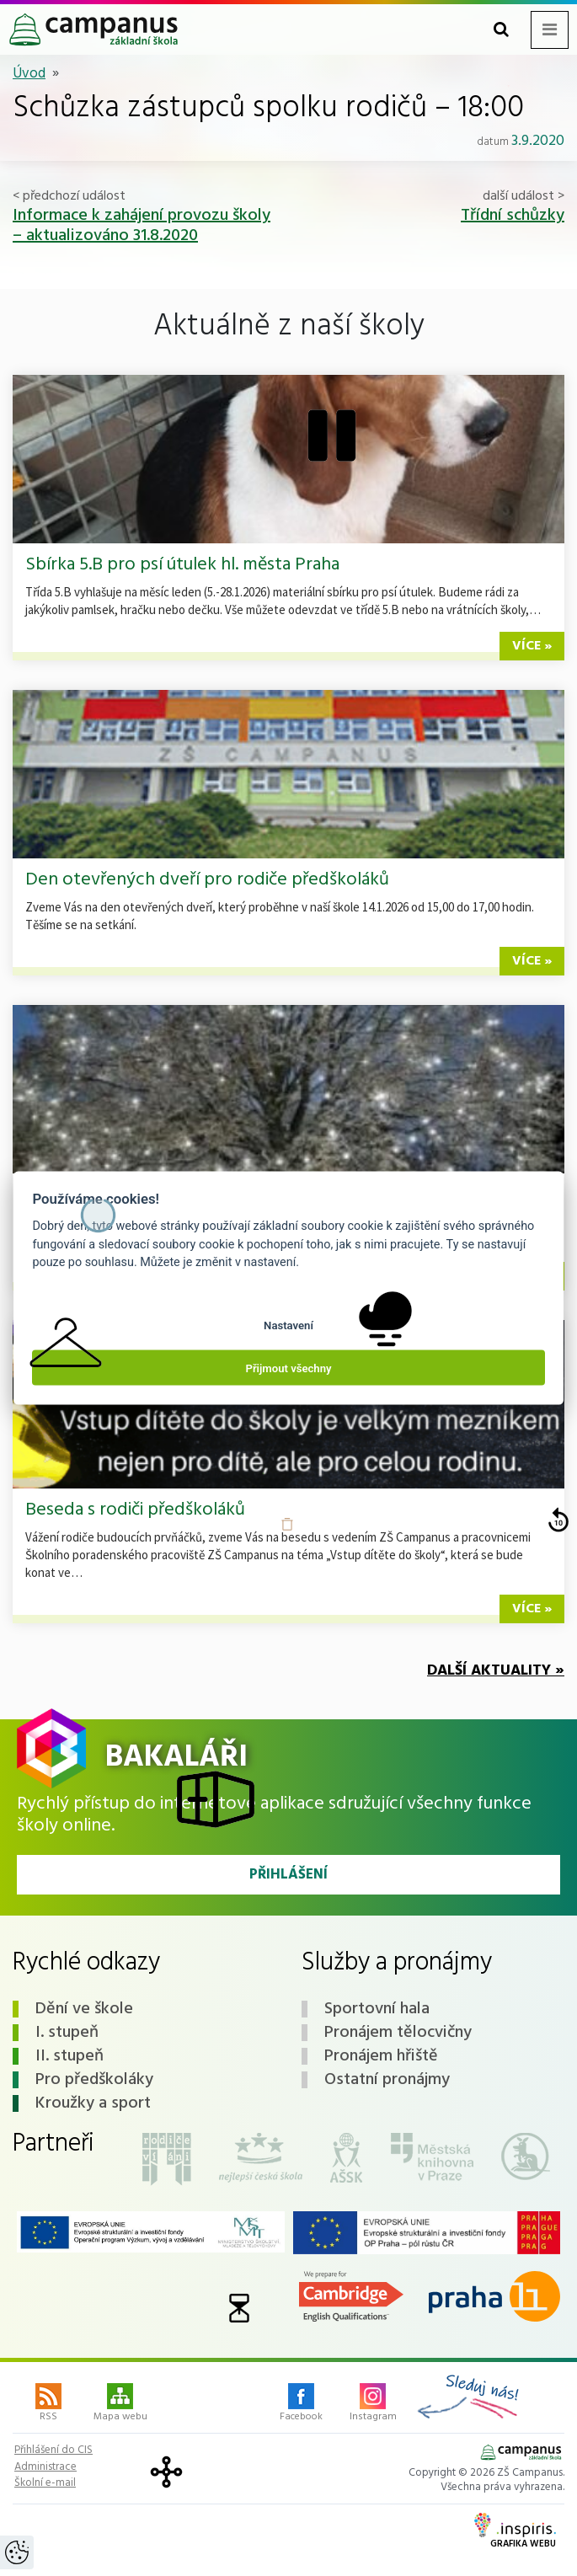  What do you see at coordinates (66, 1346) in the screenshot?
I see `access your wardrobe or closet` at bounding box center [66, 1346].